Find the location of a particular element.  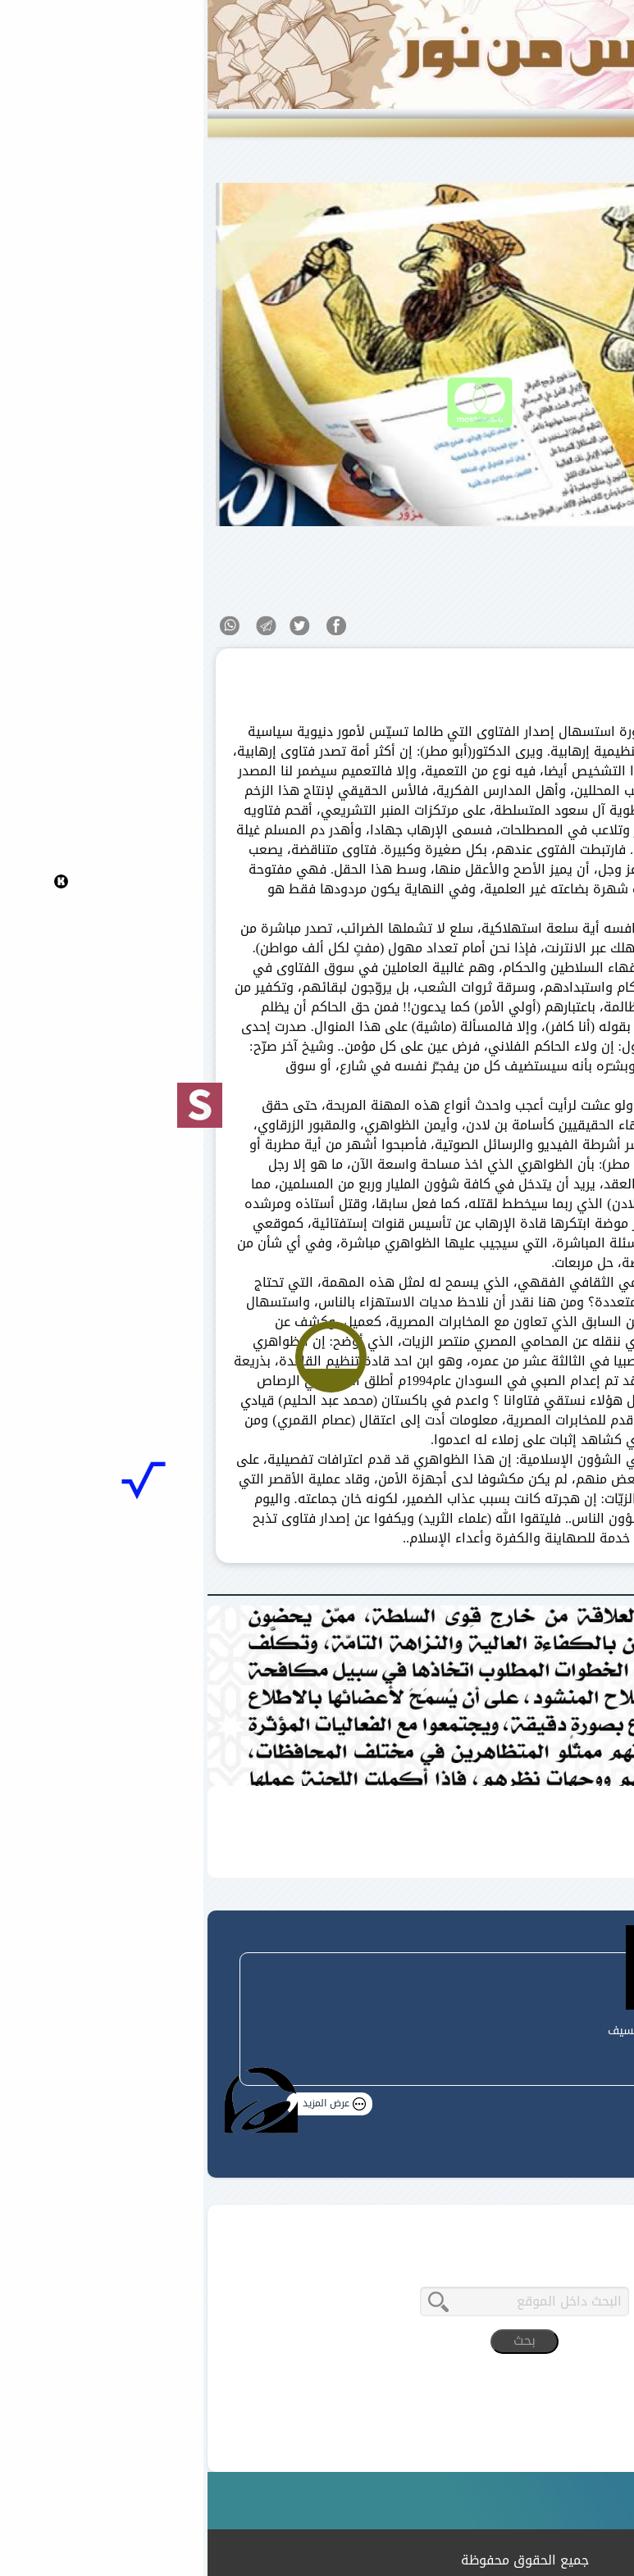

konva javascript library logo is located at coordinates (61, 881).